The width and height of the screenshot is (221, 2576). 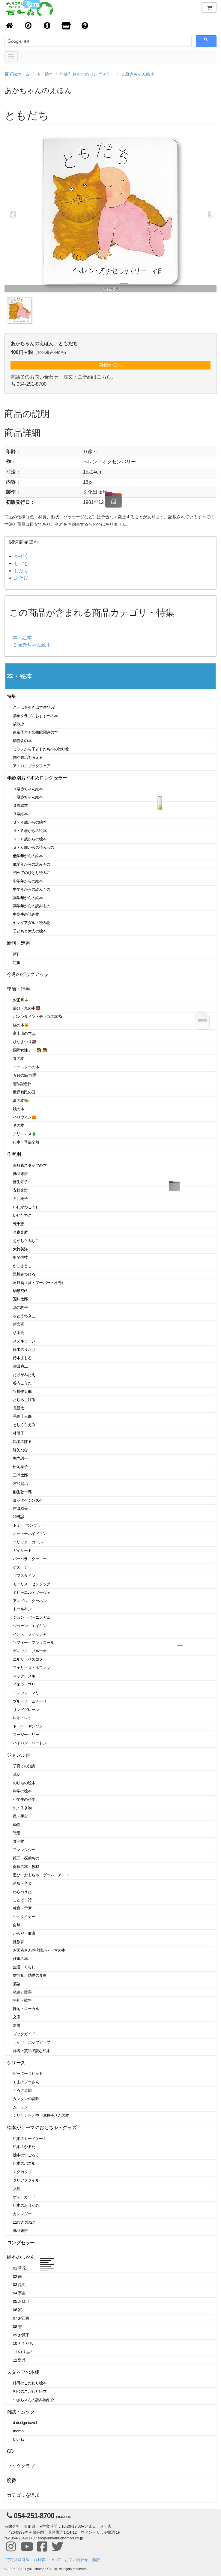 What do you see at coordinates (113, 500) in the screenshot?
I see `access your home folder` at bounding box center [113, 500].